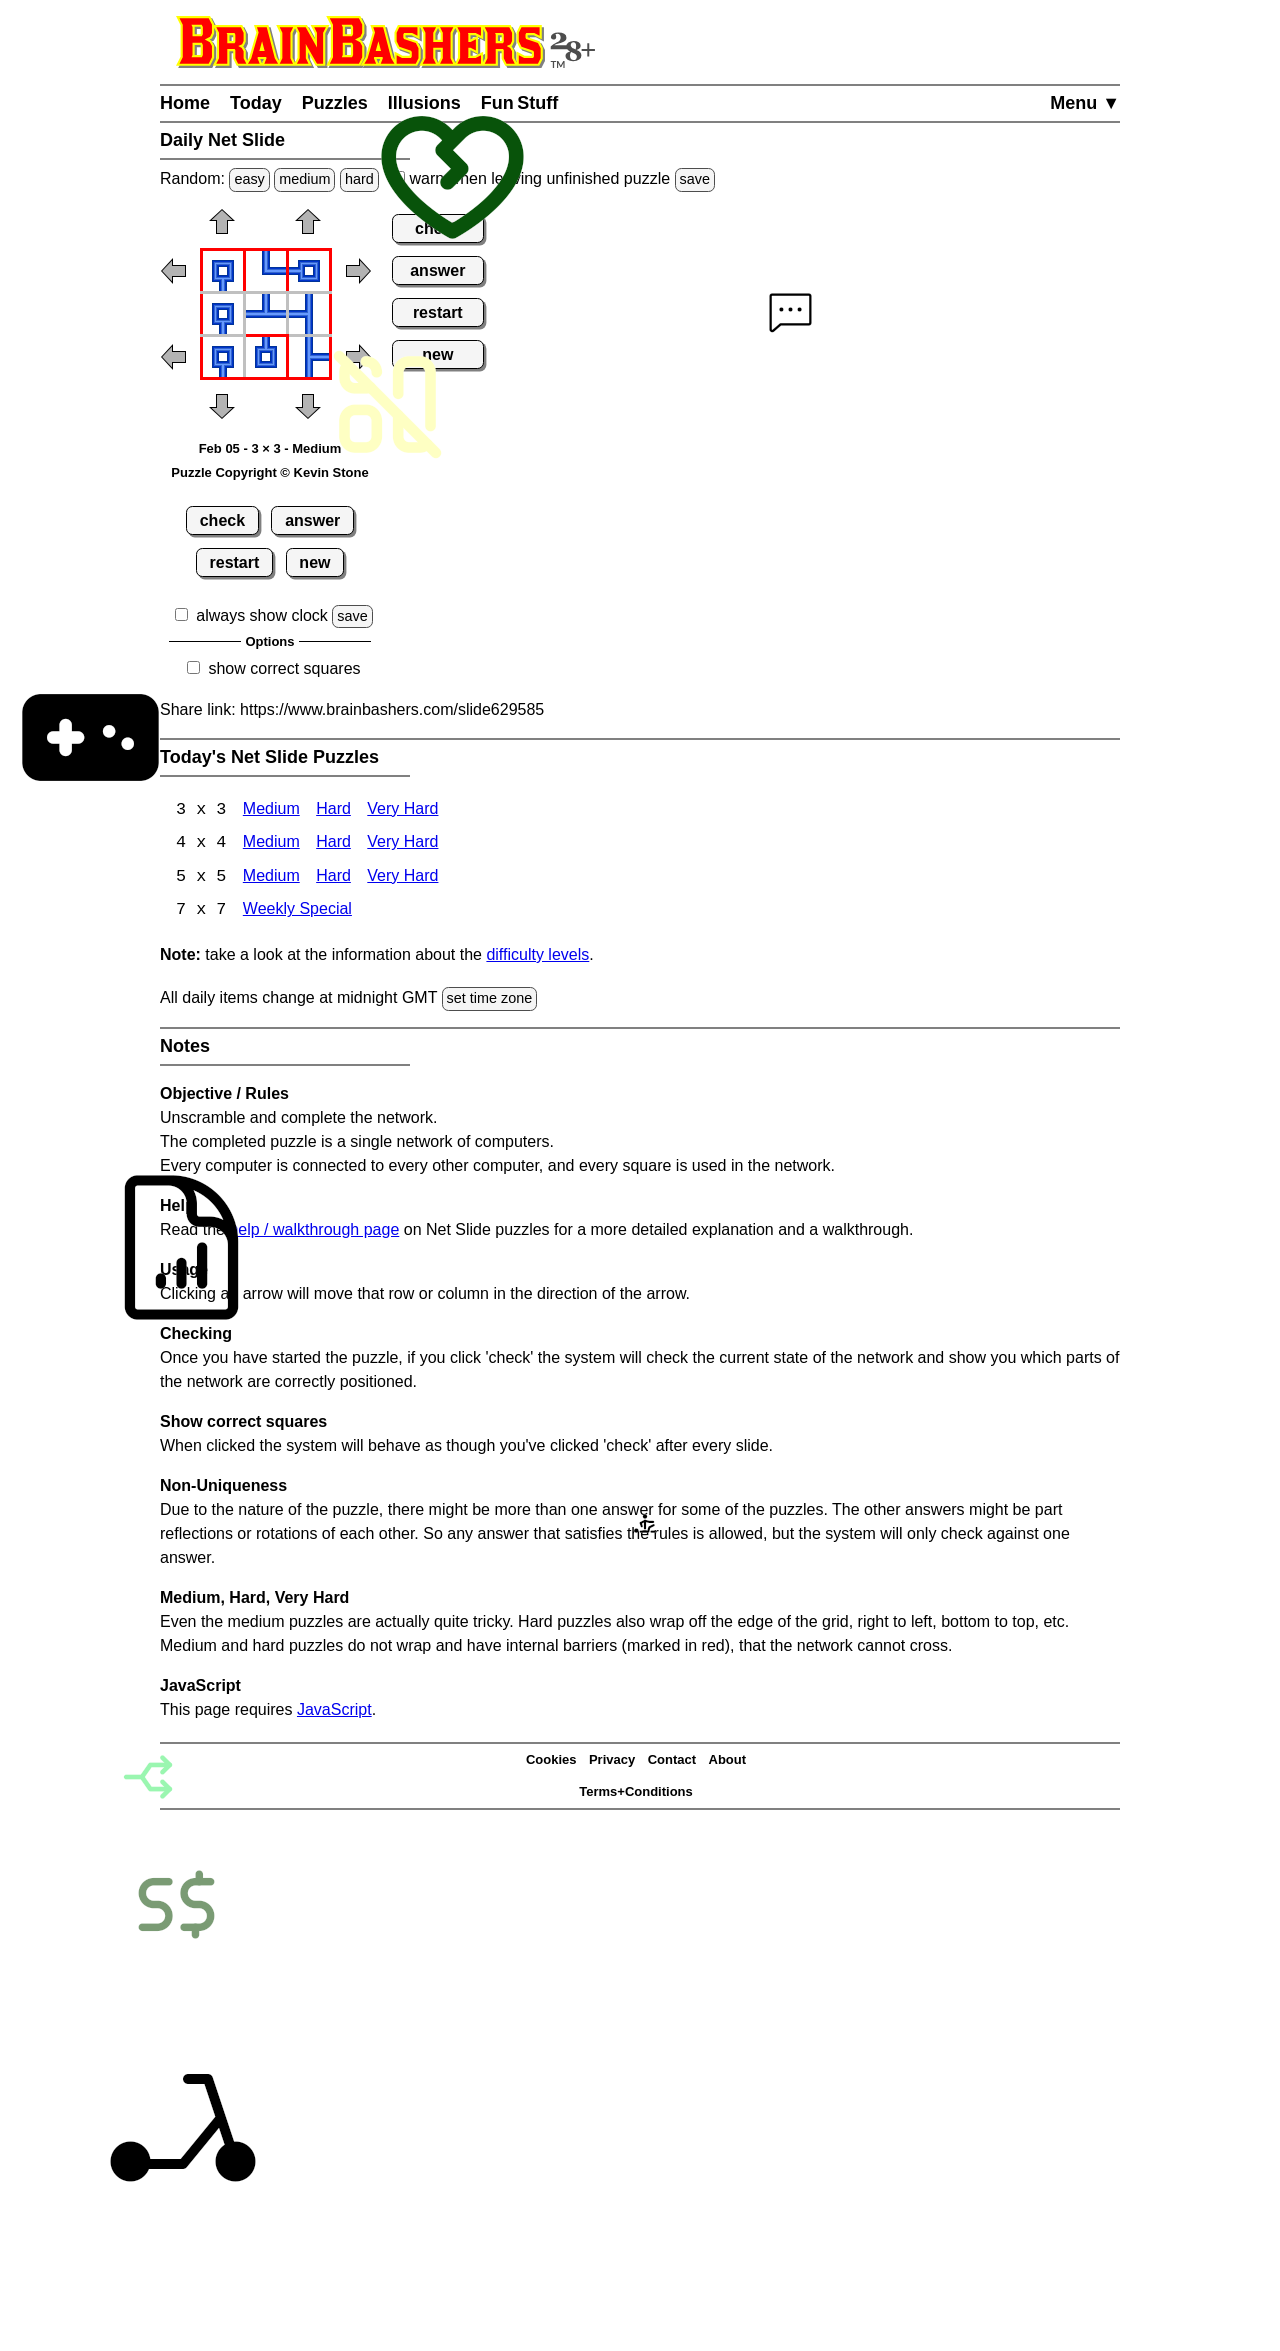  Describe the element at coordinates (452, 172) in the screenshot. I see `indicates a broken heart or heartbreak status` at that location.